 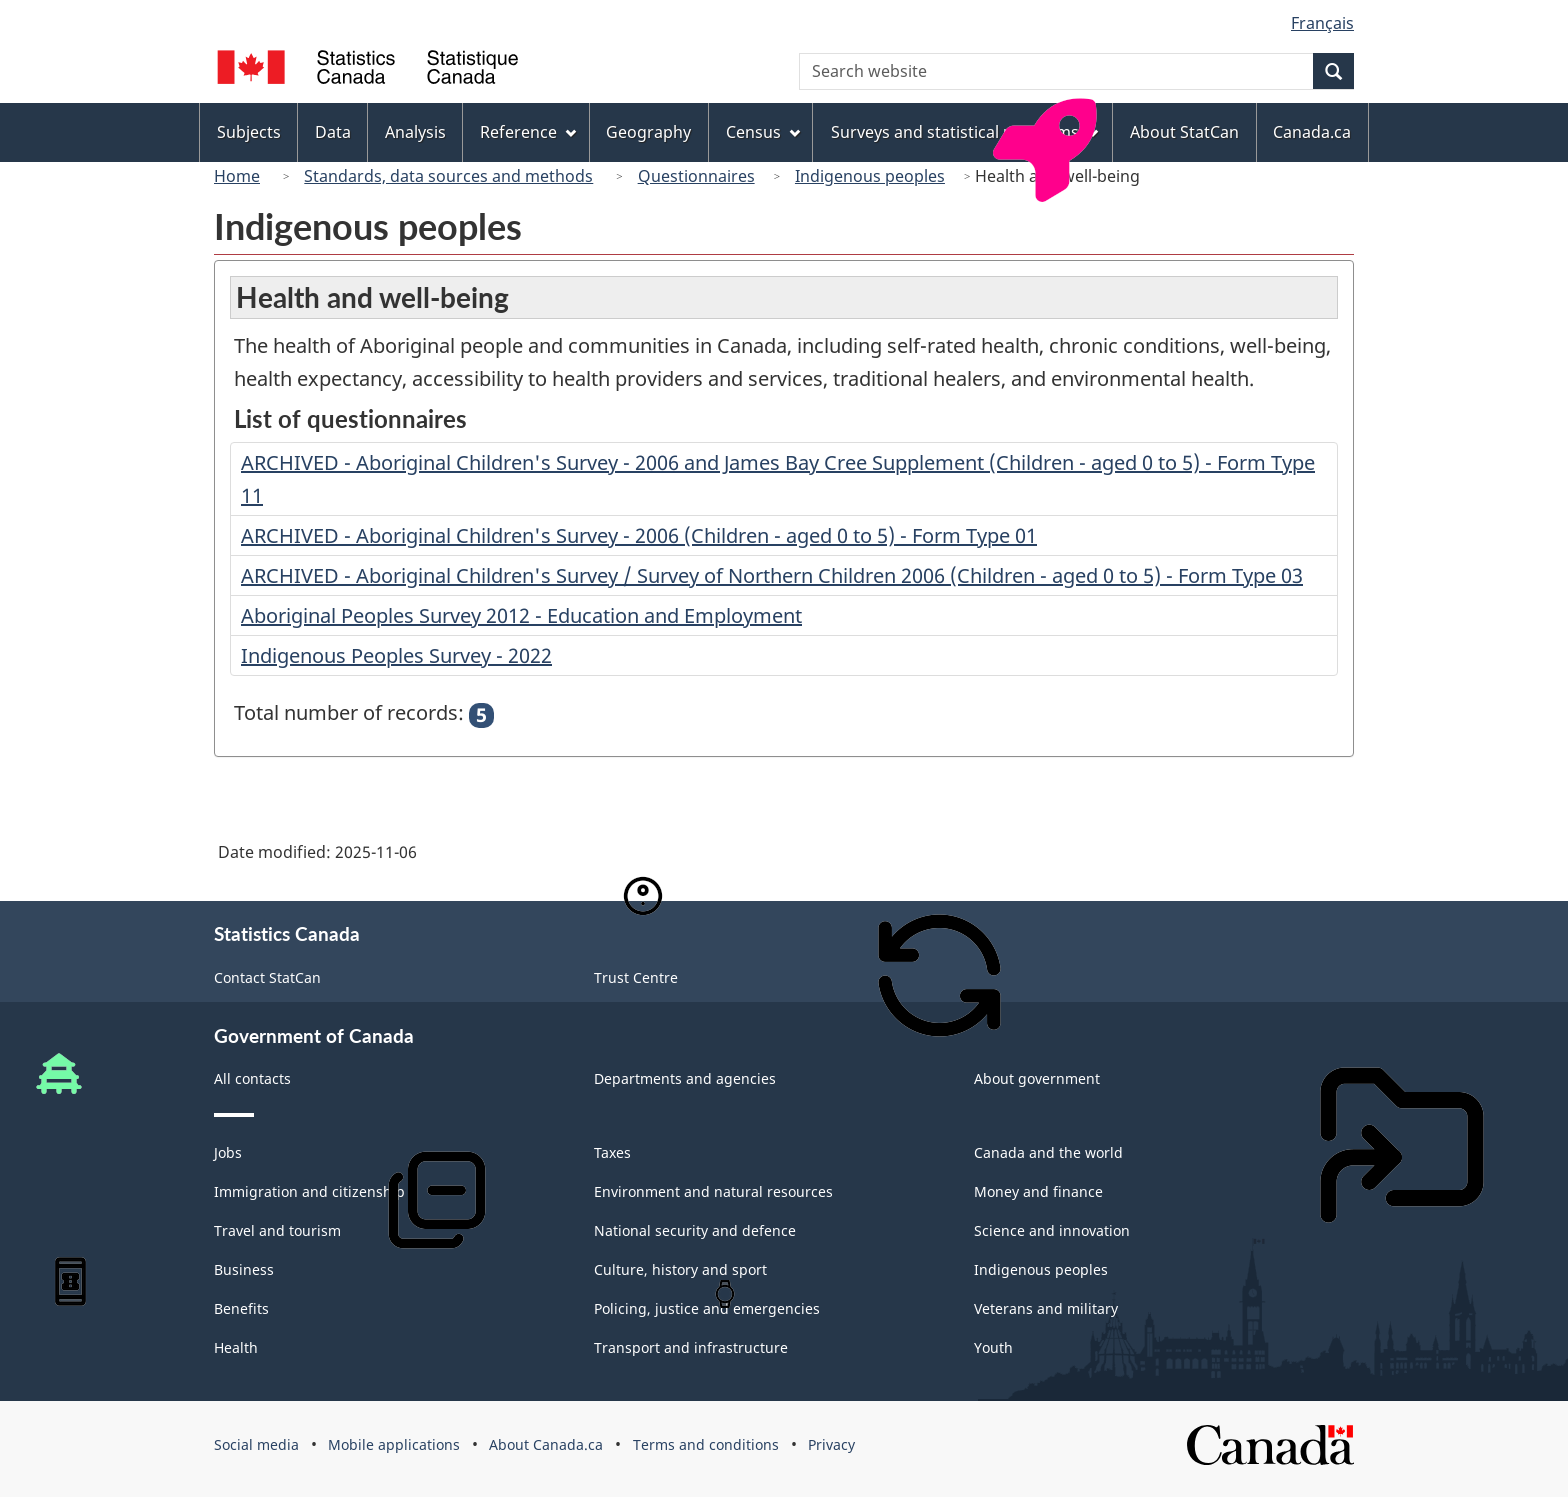 What do you see at coordinates (939, 975) in the screenshot?
I see `refresh or reload current content` at bounding box center [939, 975].